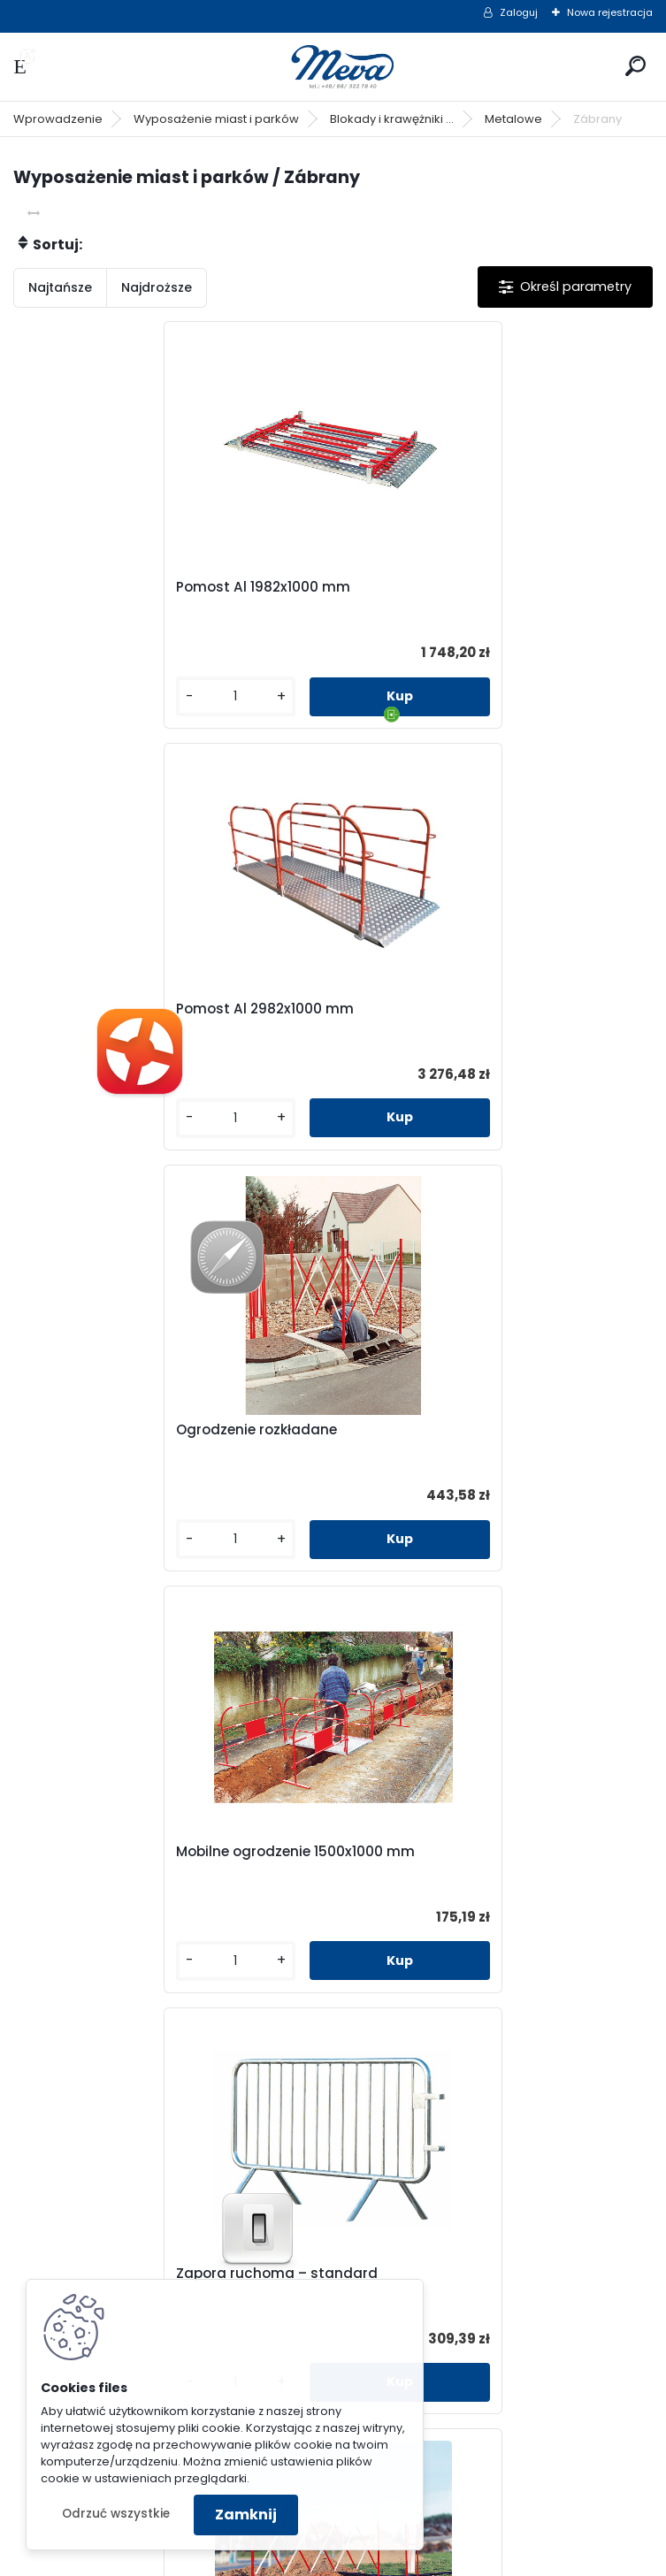 The height and width of the screenshot is (2576, 666). I want to click on switch to keyboard input method, so click(27, 56).